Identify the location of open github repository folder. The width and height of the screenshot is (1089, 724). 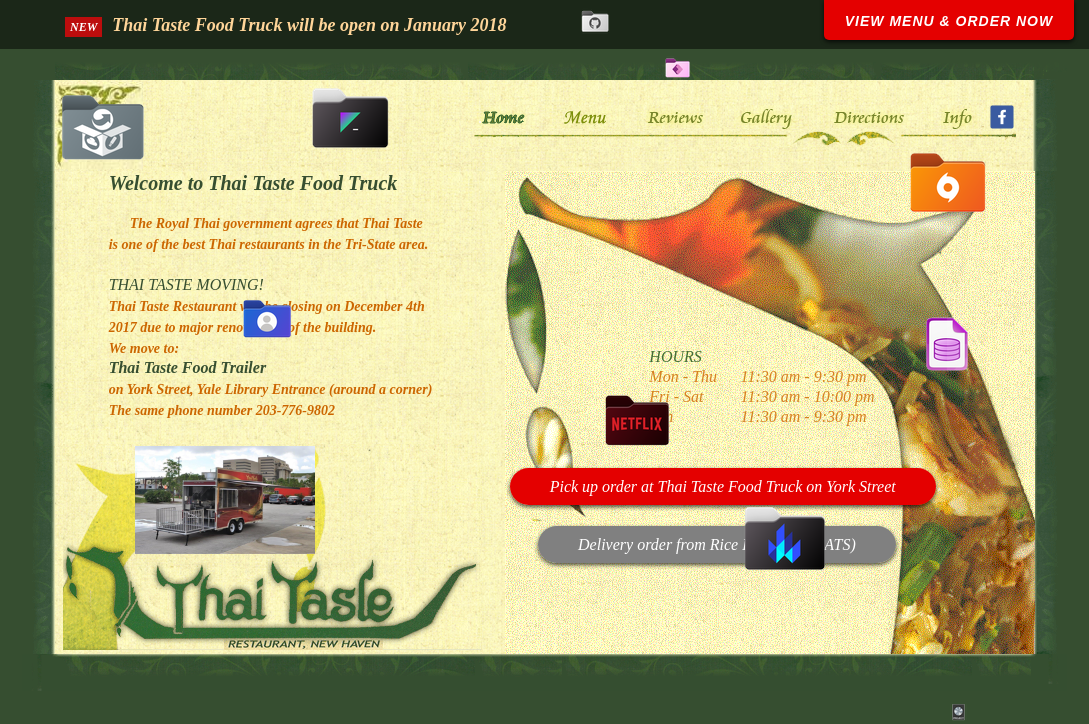
(595, 22).